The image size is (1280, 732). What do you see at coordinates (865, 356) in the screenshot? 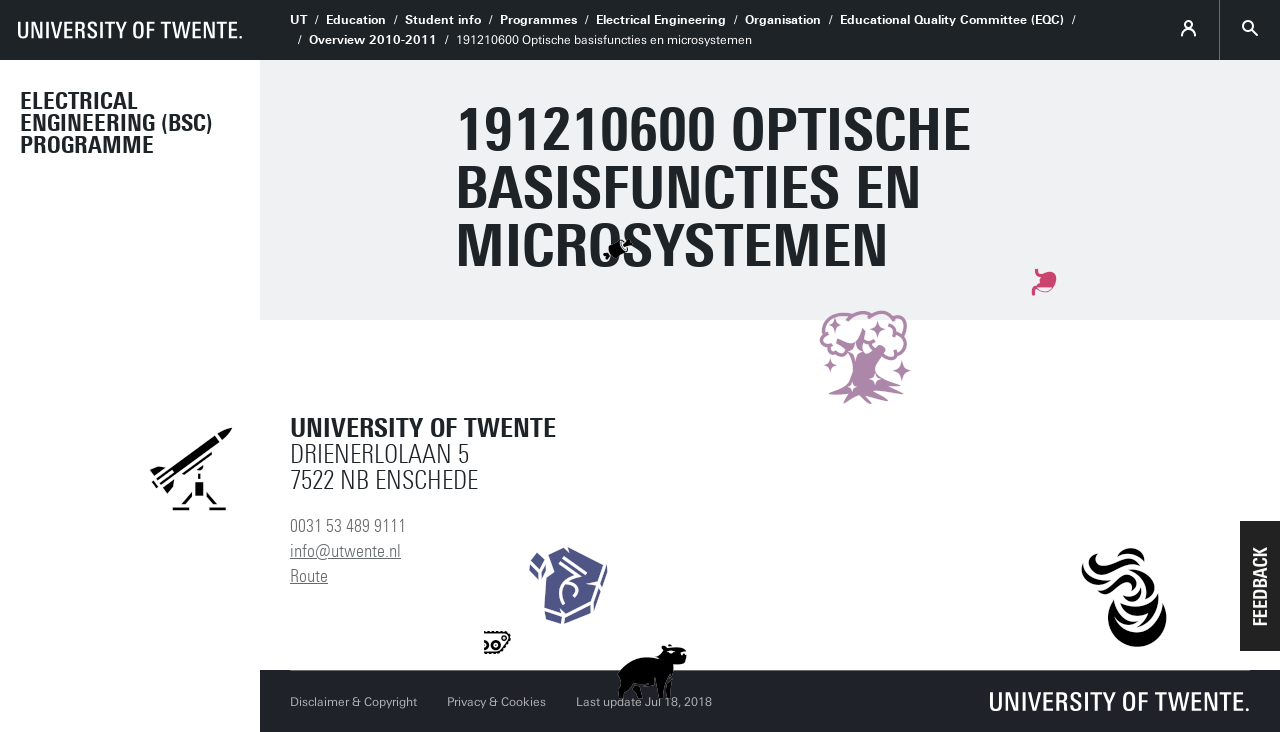
I see `holy oak tree icon for fantasy or RPG game element` at bounding box center [865, 356].